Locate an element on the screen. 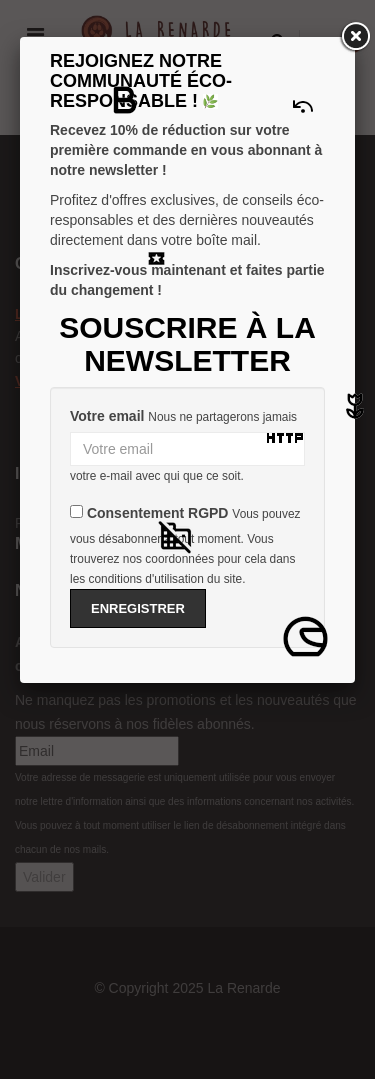 The image size is (375, 1079). enable macro or close-up photography mode is located at coordinates (355, 406).